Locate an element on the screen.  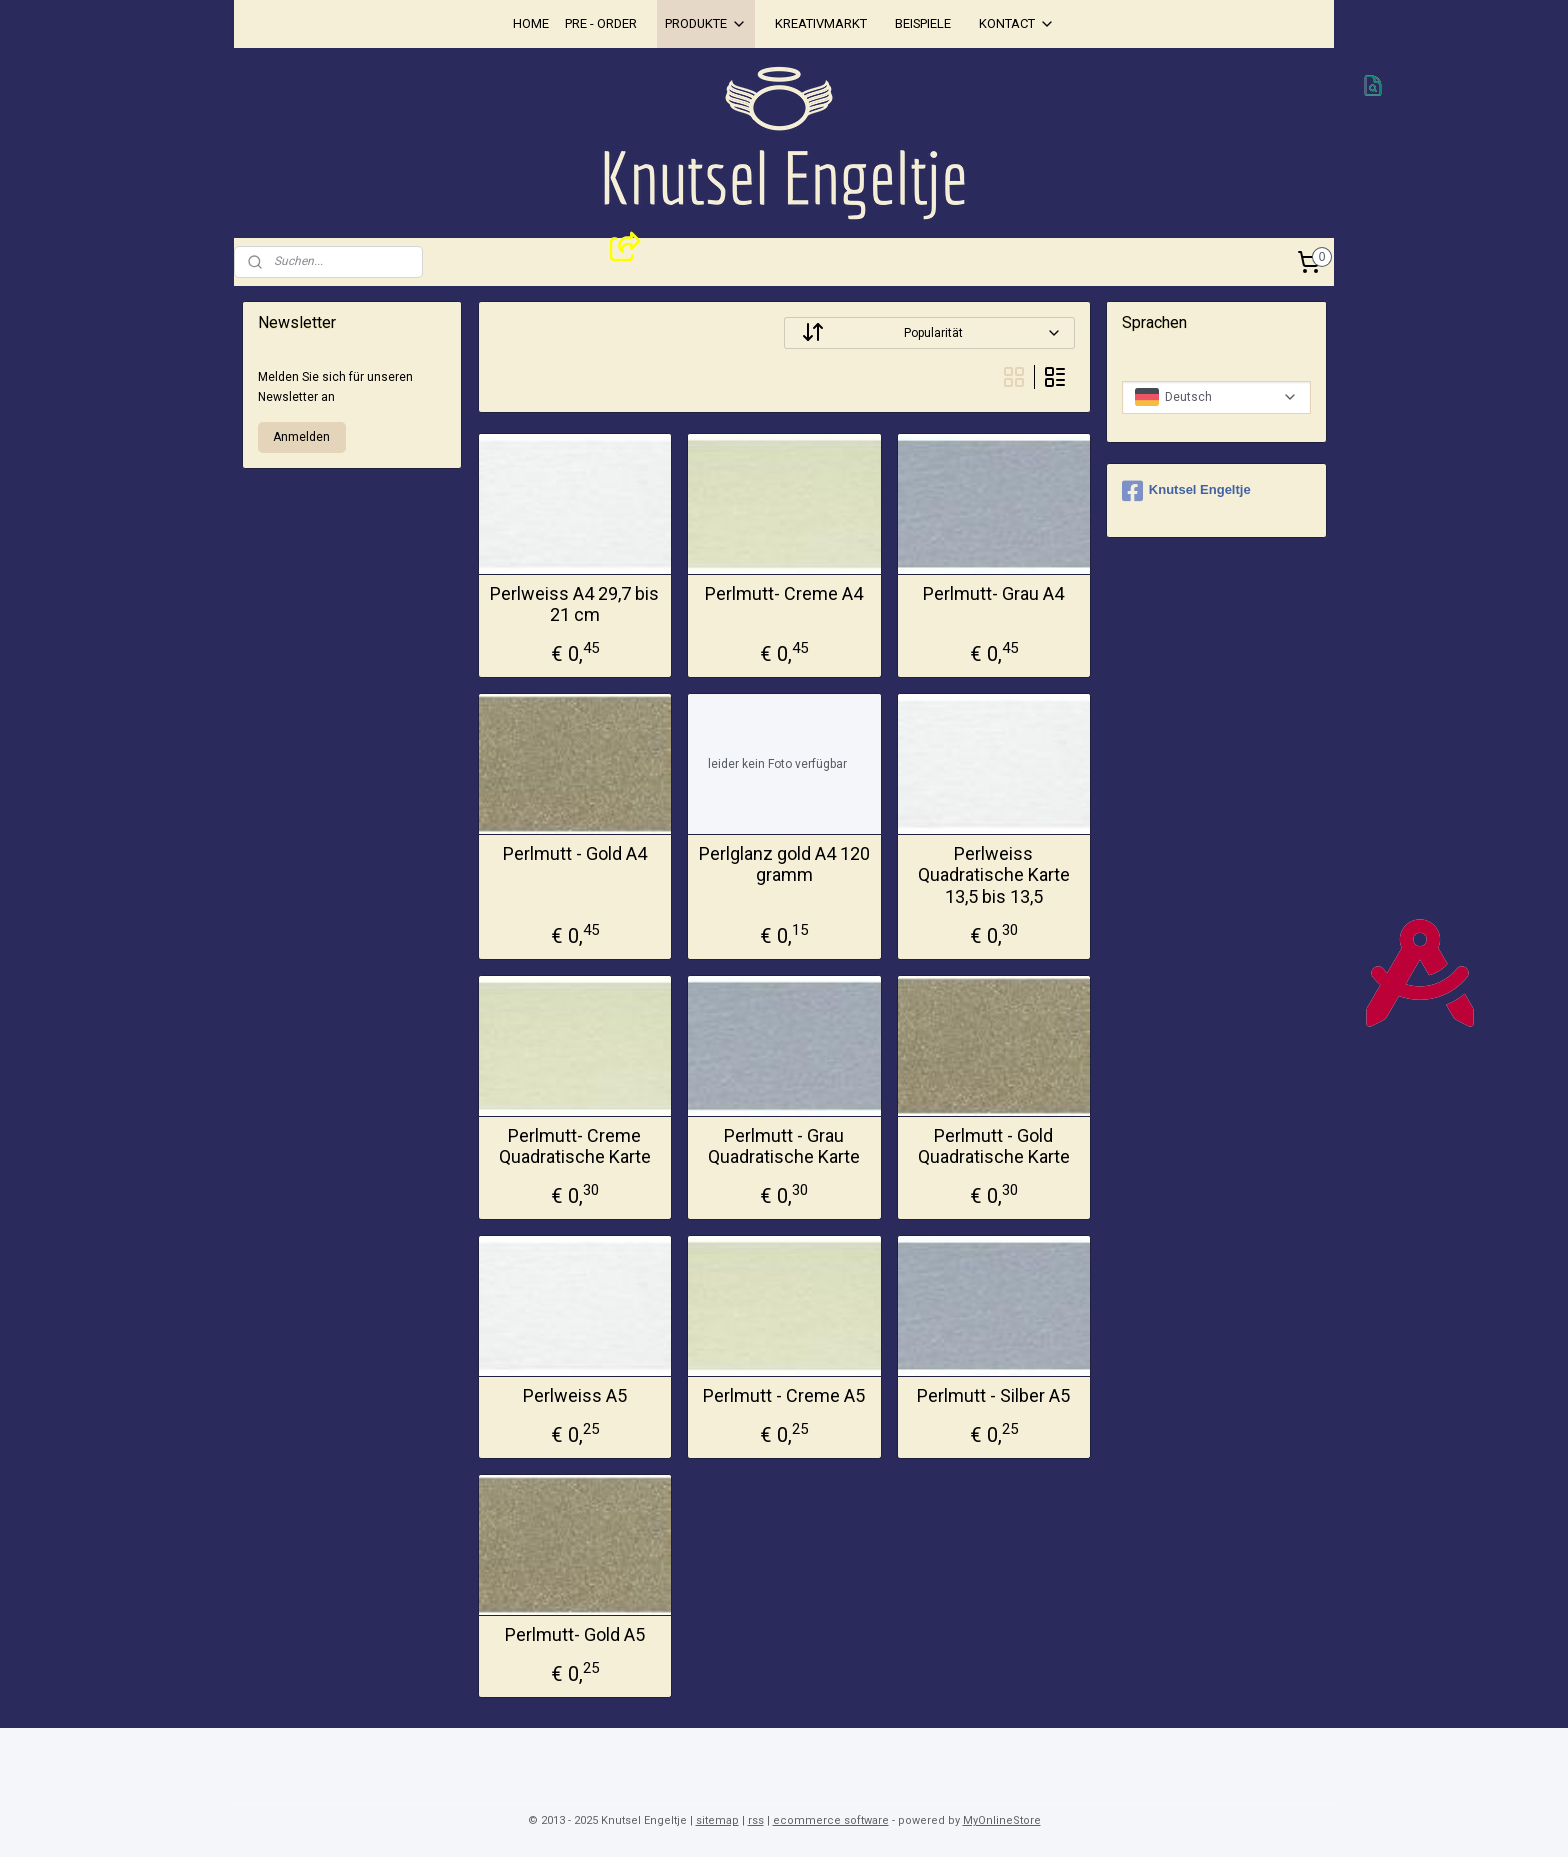
access drawing or drafting tools is located at coordinates (1420, 973).